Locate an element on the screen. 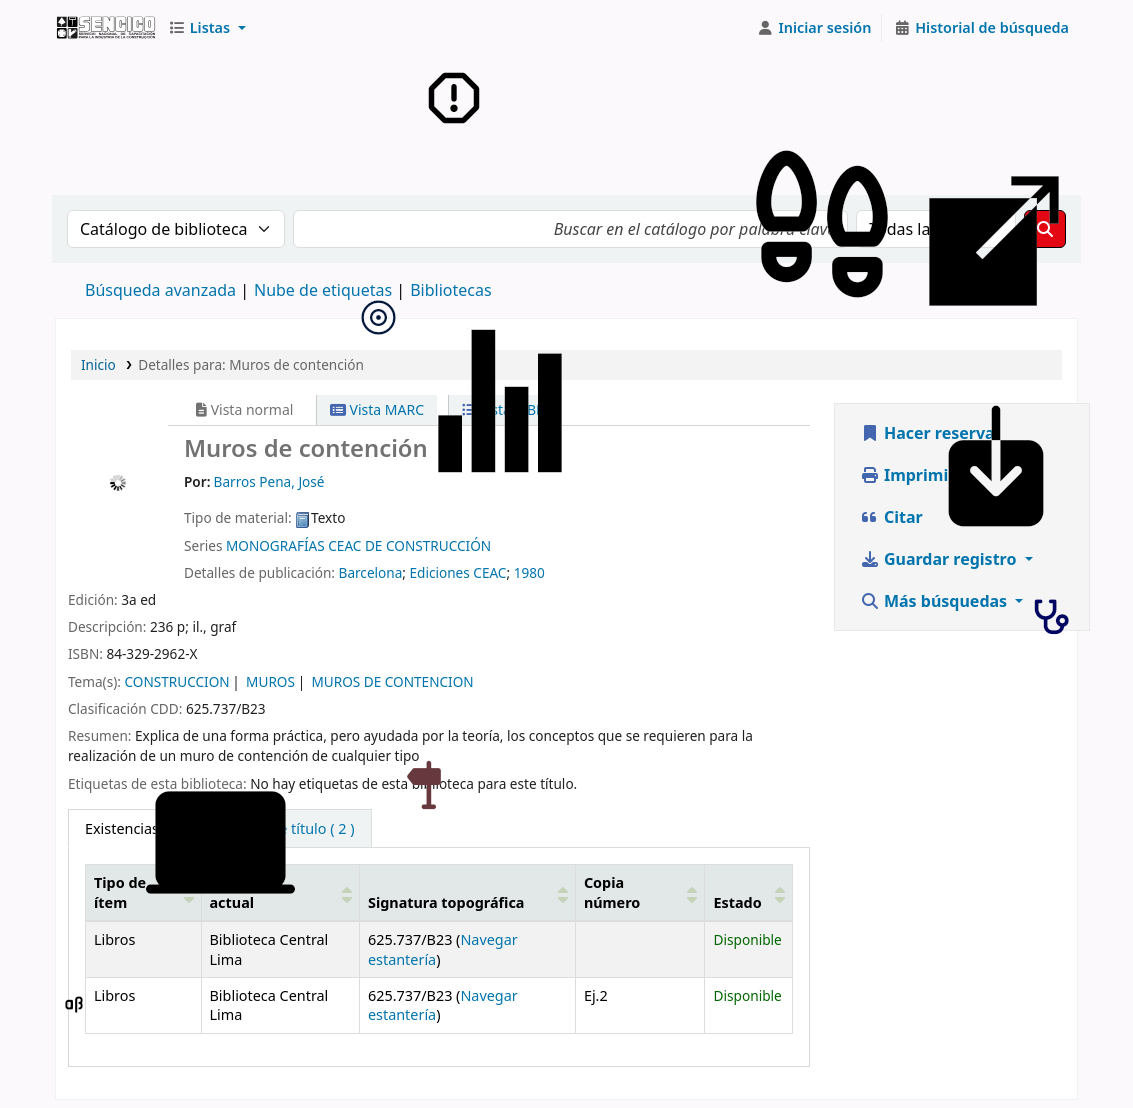 The height and width of the screenshot is (1108, 1133). switch to desktop view is located at coordinates (220, 842).